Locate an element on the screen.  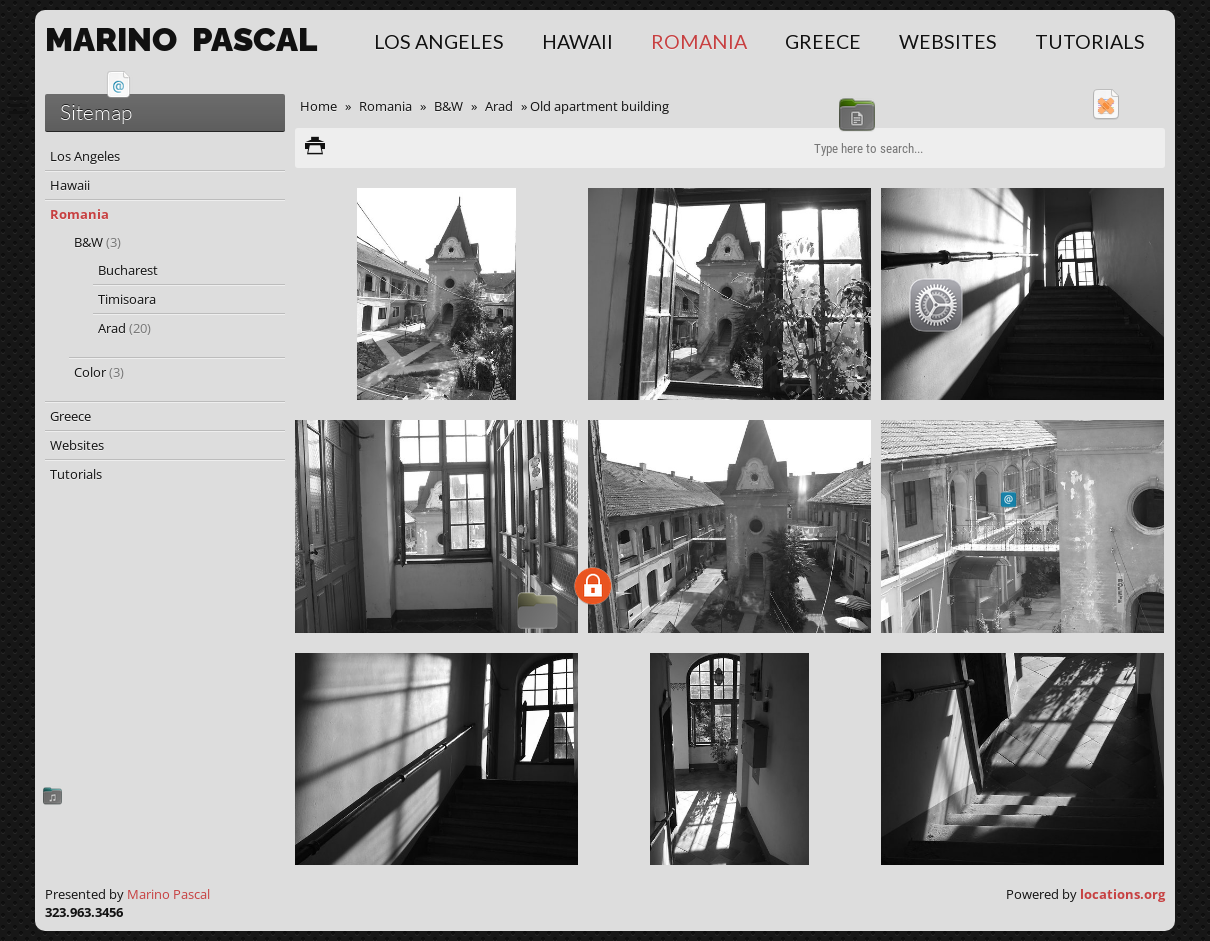
open your documents folder is located at coordinates (857, 114).